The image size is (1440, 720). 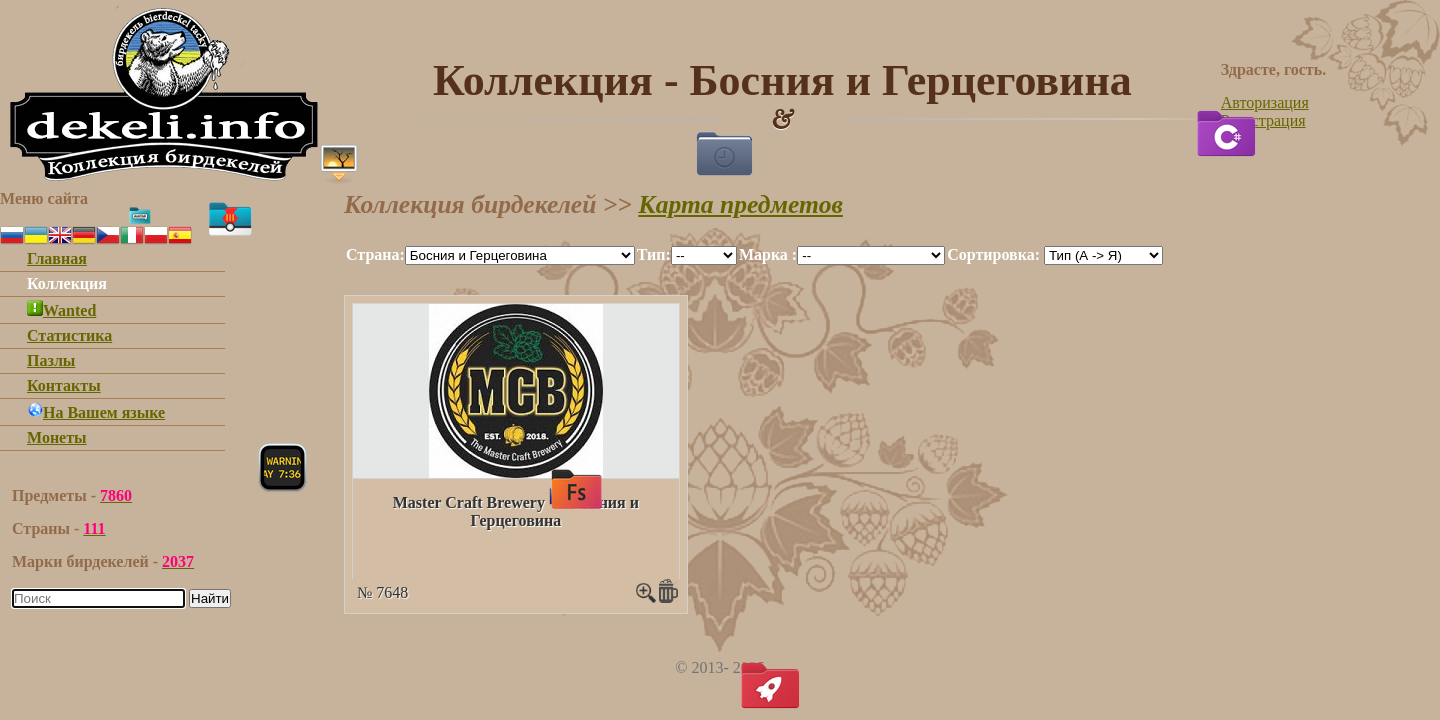 What do you see at coordinates (339, 163) in the screenshot?
I see `insert an image into the document` at bounding box center [339, 163].